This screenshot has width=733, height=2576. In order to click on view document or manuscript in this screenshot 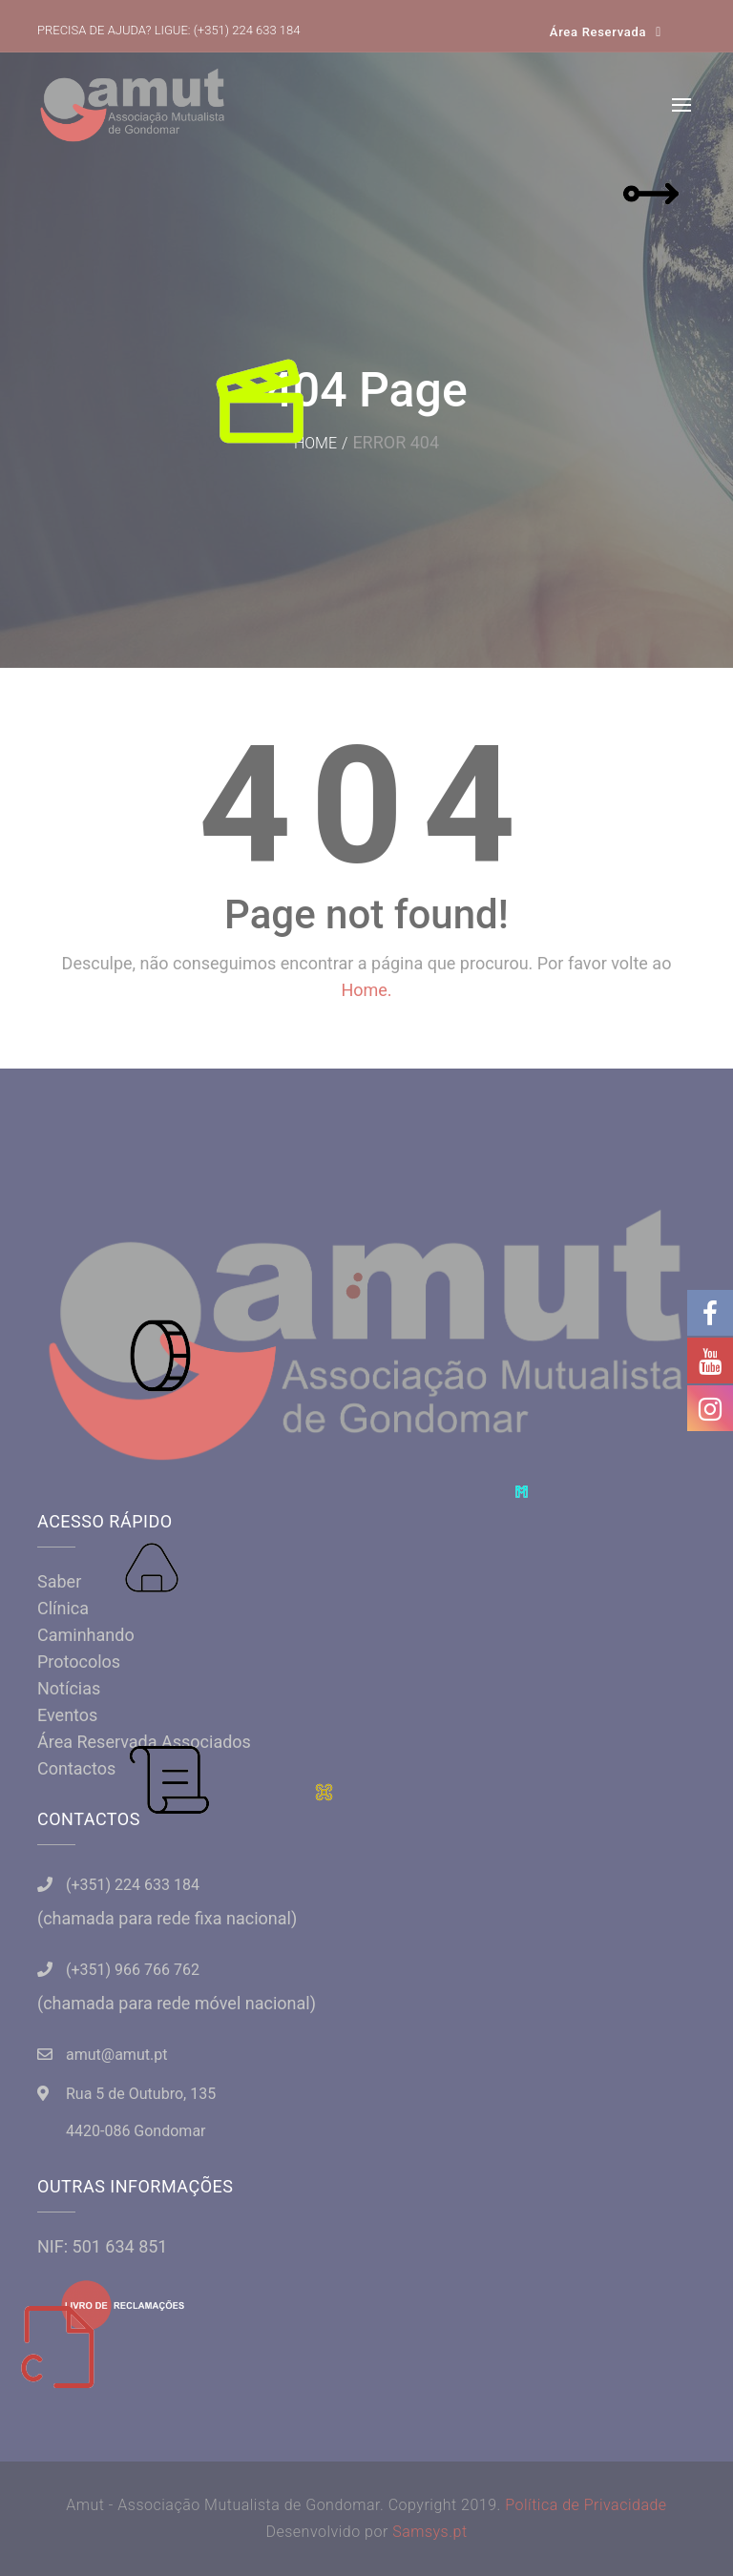, I will do `click(172, 1779)`.